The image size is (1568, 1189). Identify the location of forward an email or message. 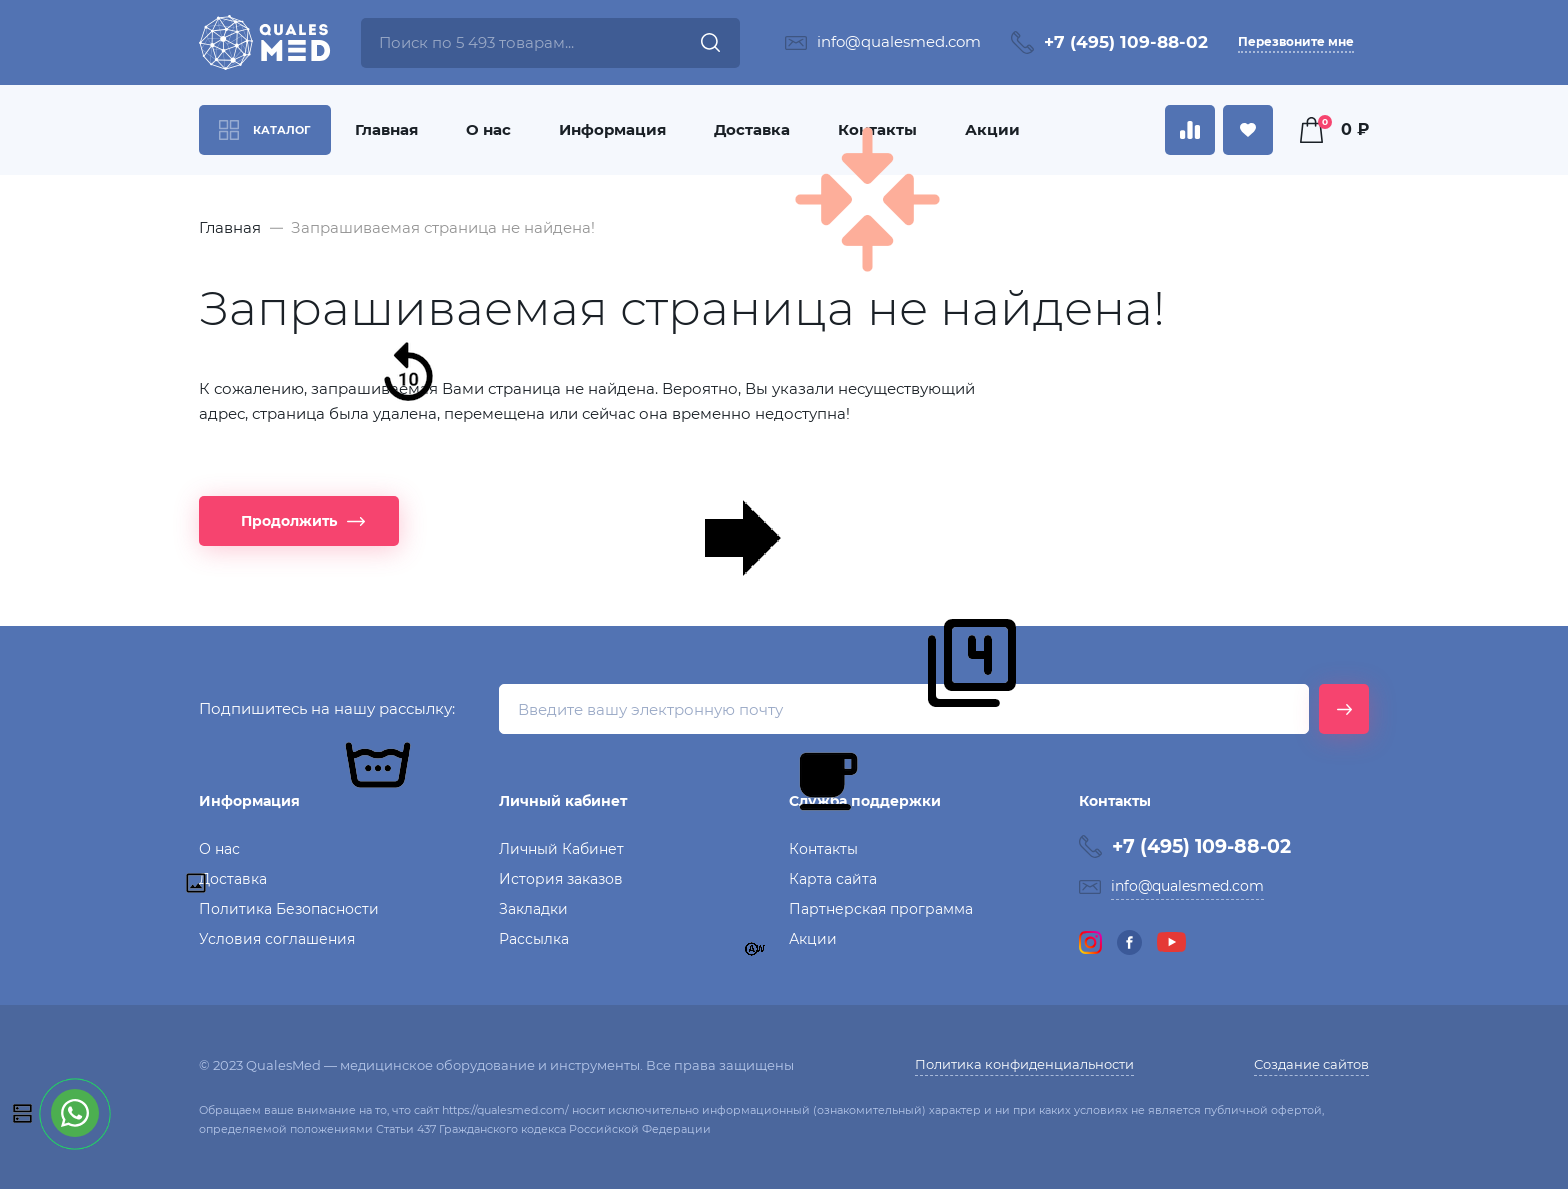
(743, 538).